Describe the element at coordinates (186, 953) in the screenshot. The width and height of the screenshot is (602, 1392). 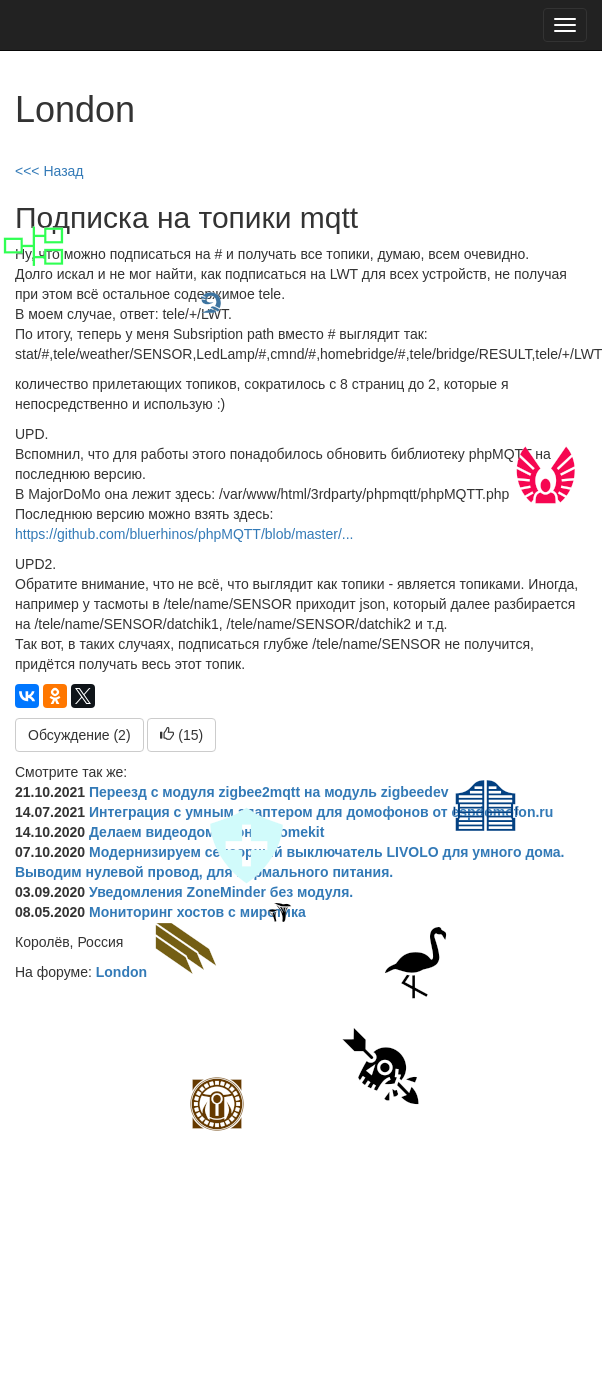
I see `equip claws or melee weapon` at that location.